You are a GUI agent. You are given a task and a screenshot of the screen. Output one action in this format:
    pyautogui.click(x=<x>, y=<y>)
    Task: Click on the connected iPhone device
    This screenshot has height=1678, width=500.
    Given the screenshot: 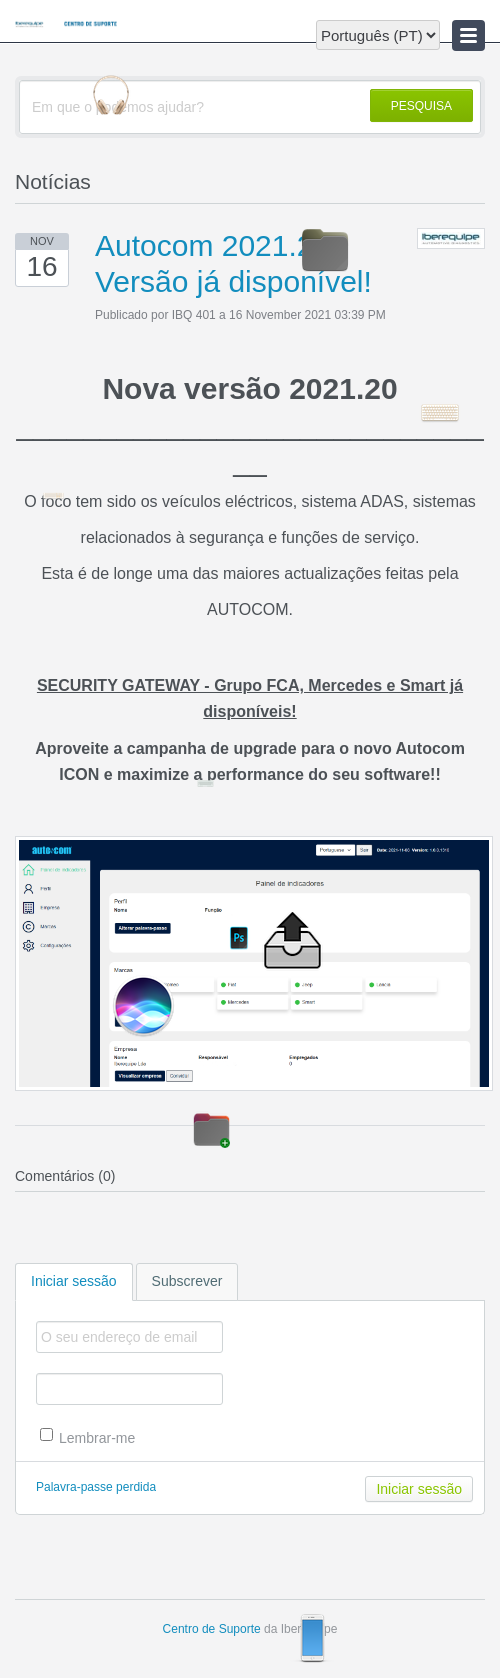 What is the action you would take?
    pyautogui.click(x=312, y=1638)
    